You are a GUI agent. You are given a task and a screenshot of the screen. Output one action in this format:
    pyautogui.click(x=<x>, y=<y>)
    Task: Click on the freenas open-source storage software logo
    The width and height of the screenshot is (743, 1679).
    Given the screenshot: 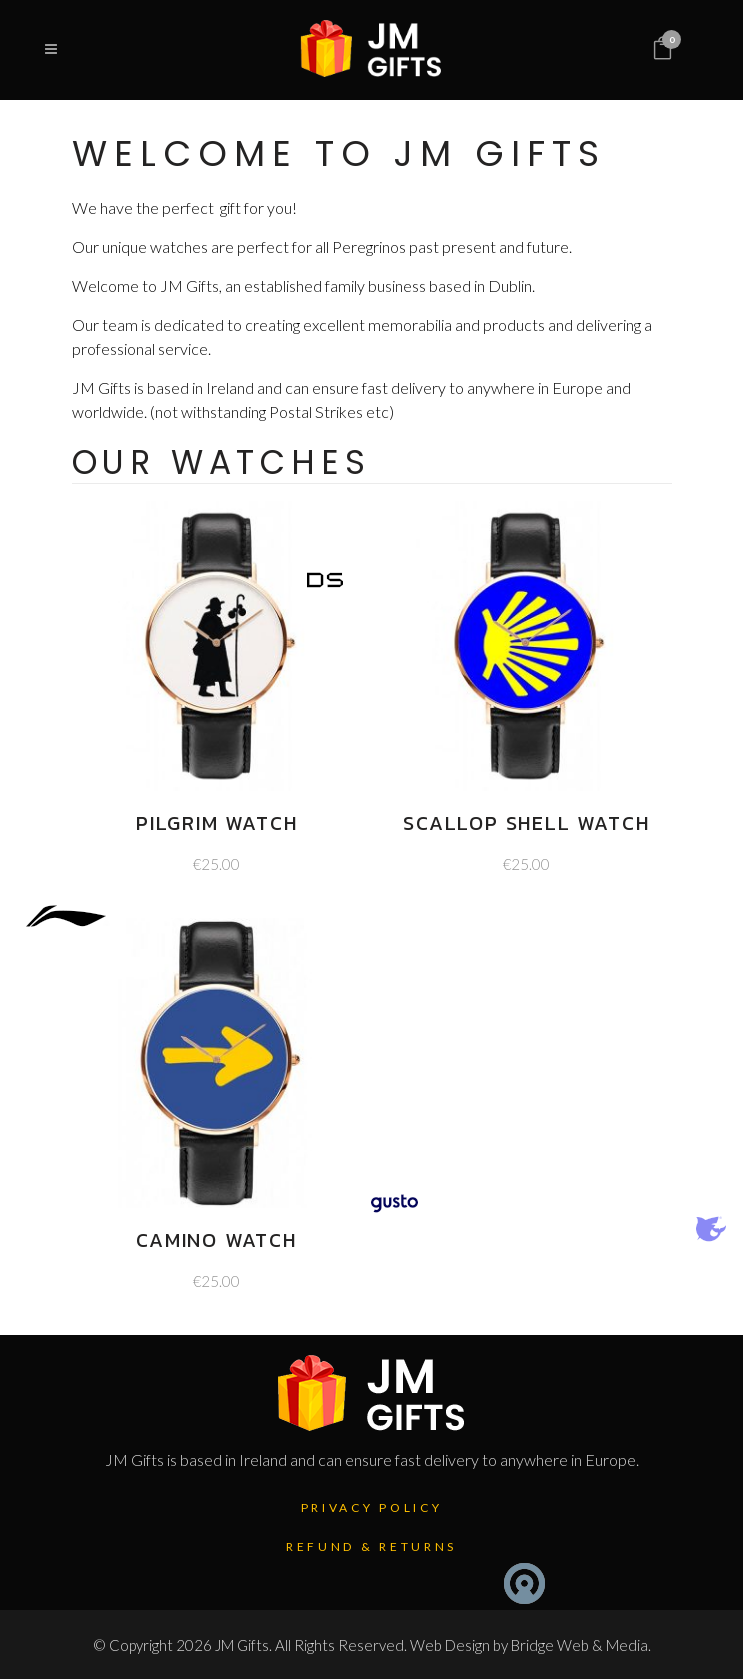 What is the action you would take?
    pyautogui.click(x=711, y=1229)
    